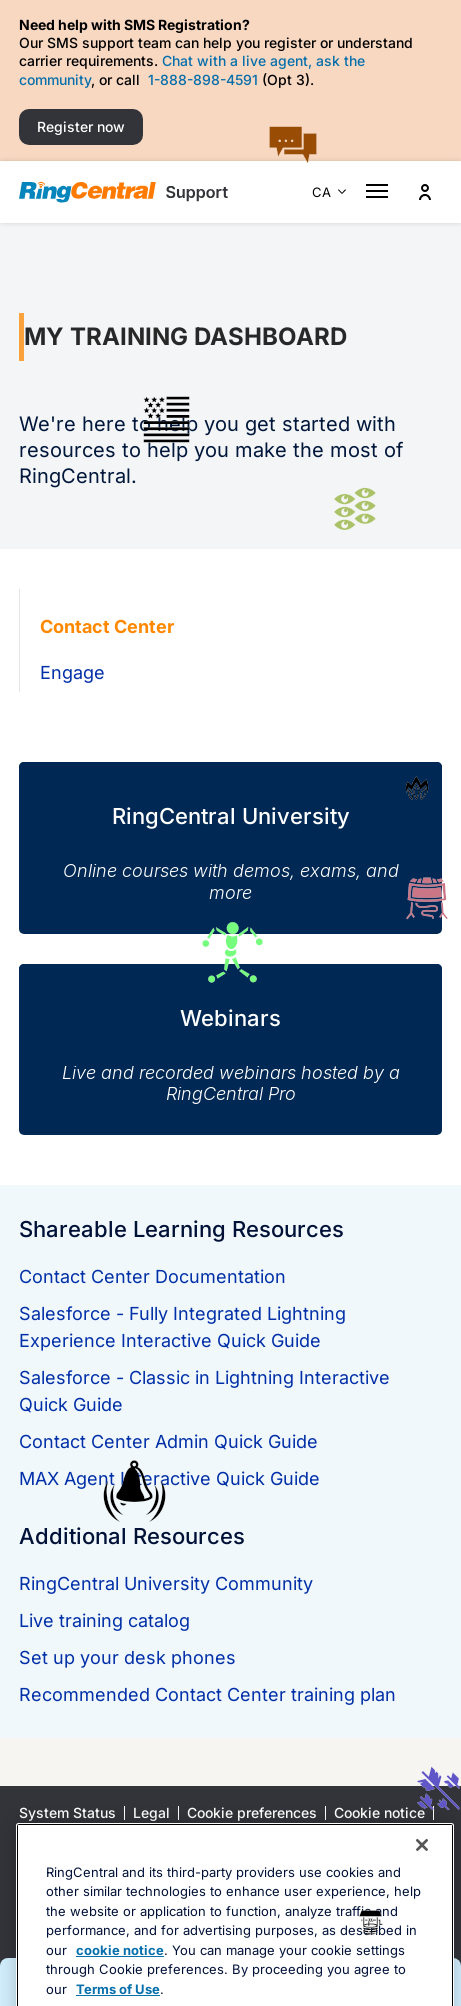 The width and height of the screenshot is (461, 2006). I want to click on open chat or messaging feature, so click(293, 145).